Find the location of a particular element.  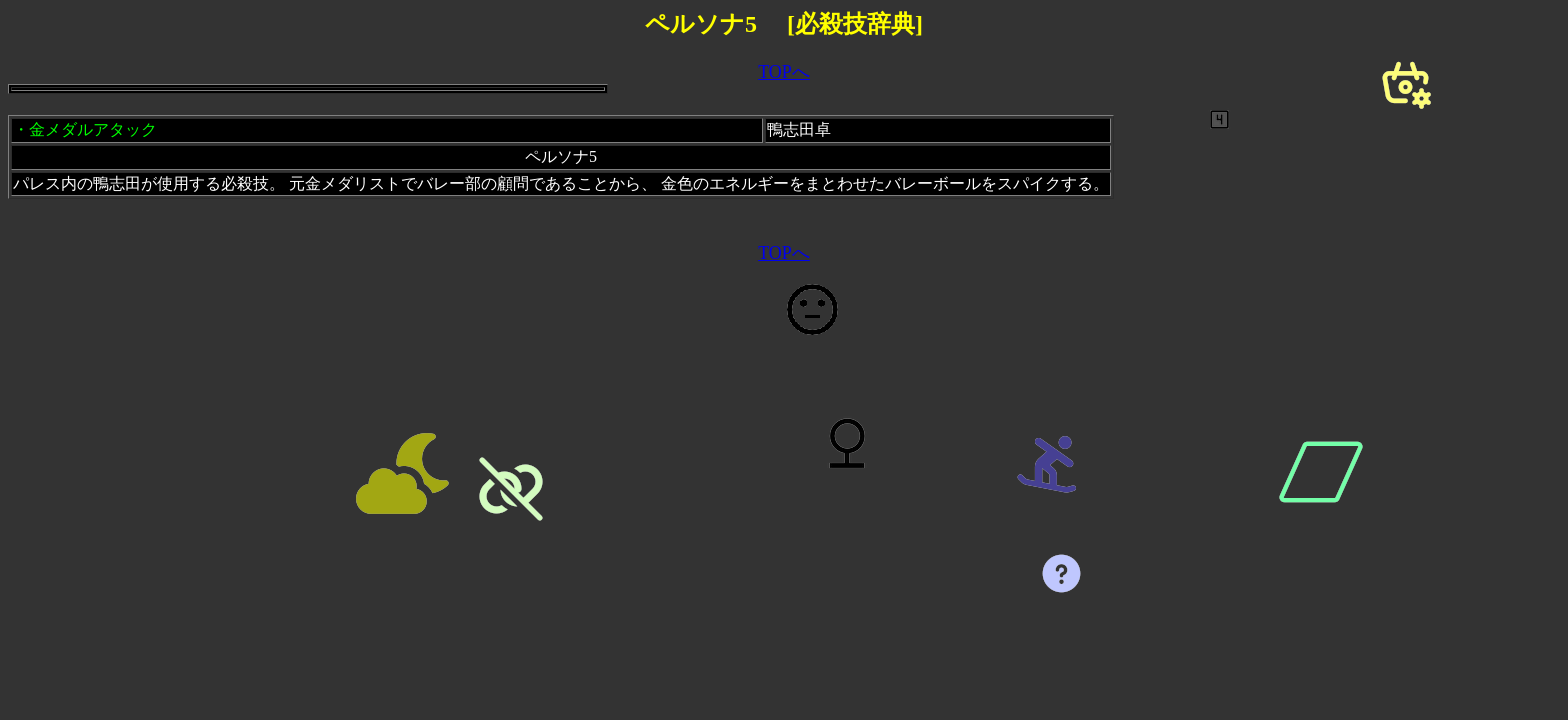

access snowboarding or winter sports content is located at coordinates (1049, 463).